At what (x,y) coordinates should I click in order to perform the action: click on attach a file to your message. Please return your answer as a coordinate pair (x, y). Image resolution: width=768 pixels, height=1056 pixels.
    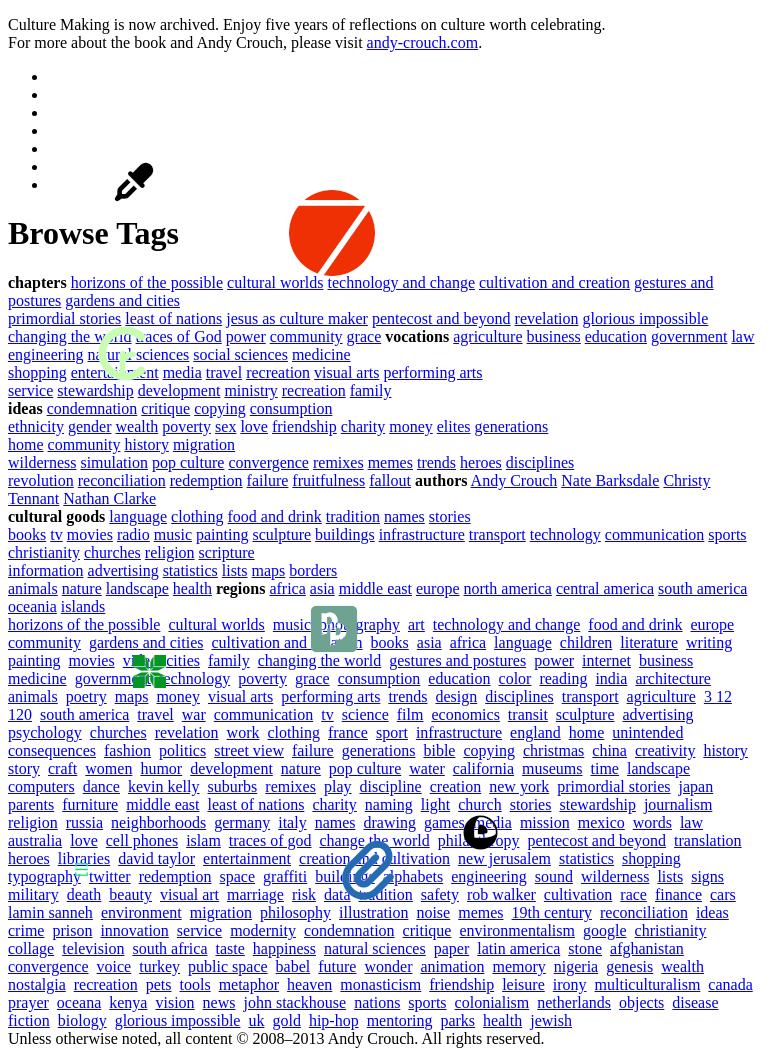
    Looking at the image, I should click on (369, 871).